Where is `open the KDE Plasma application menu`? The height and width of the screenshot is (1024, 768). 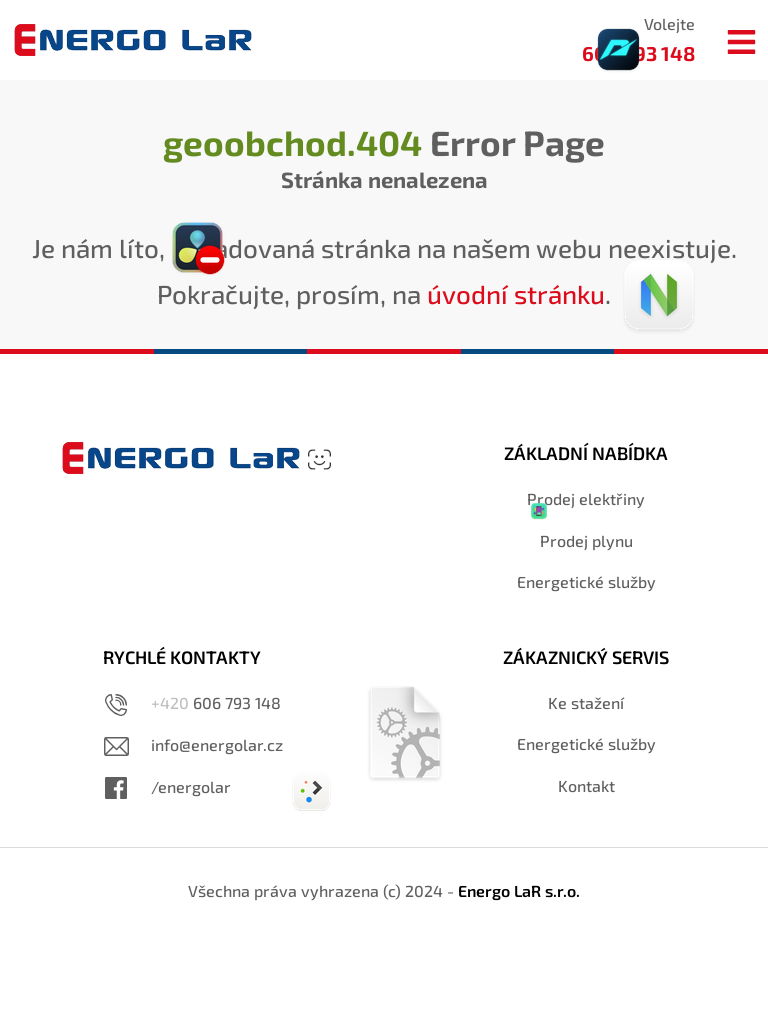
open the KDE Plasma application menu is located at coordinates (311, 791).